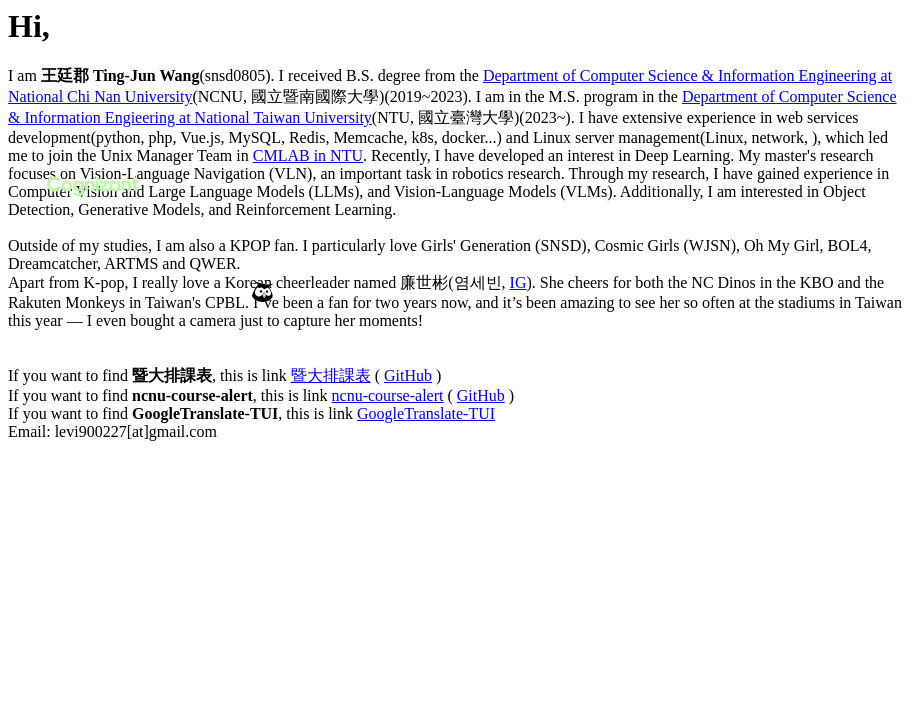 Image resolution: width=913 pixels, height=720 pixels. I want to click on link to Cognizant services or website, so click(92, 186).